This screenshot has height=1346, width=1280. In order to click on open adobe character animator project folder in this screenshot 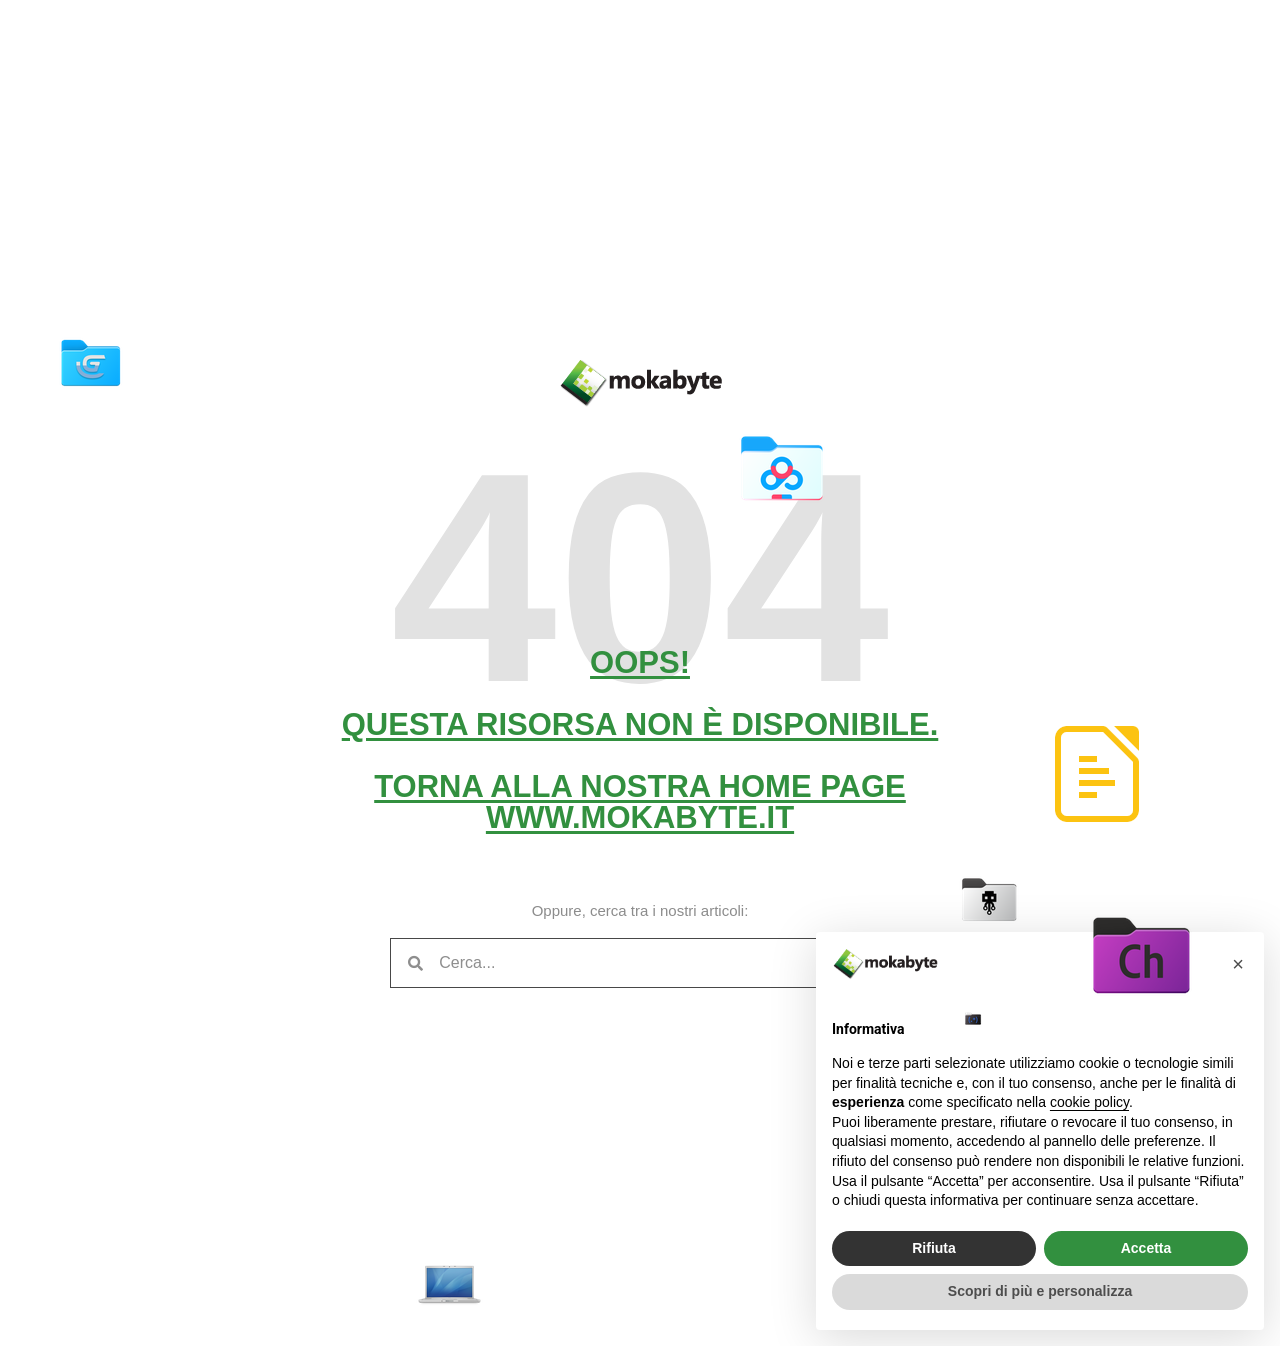, I will do `click(1141, 958)`.